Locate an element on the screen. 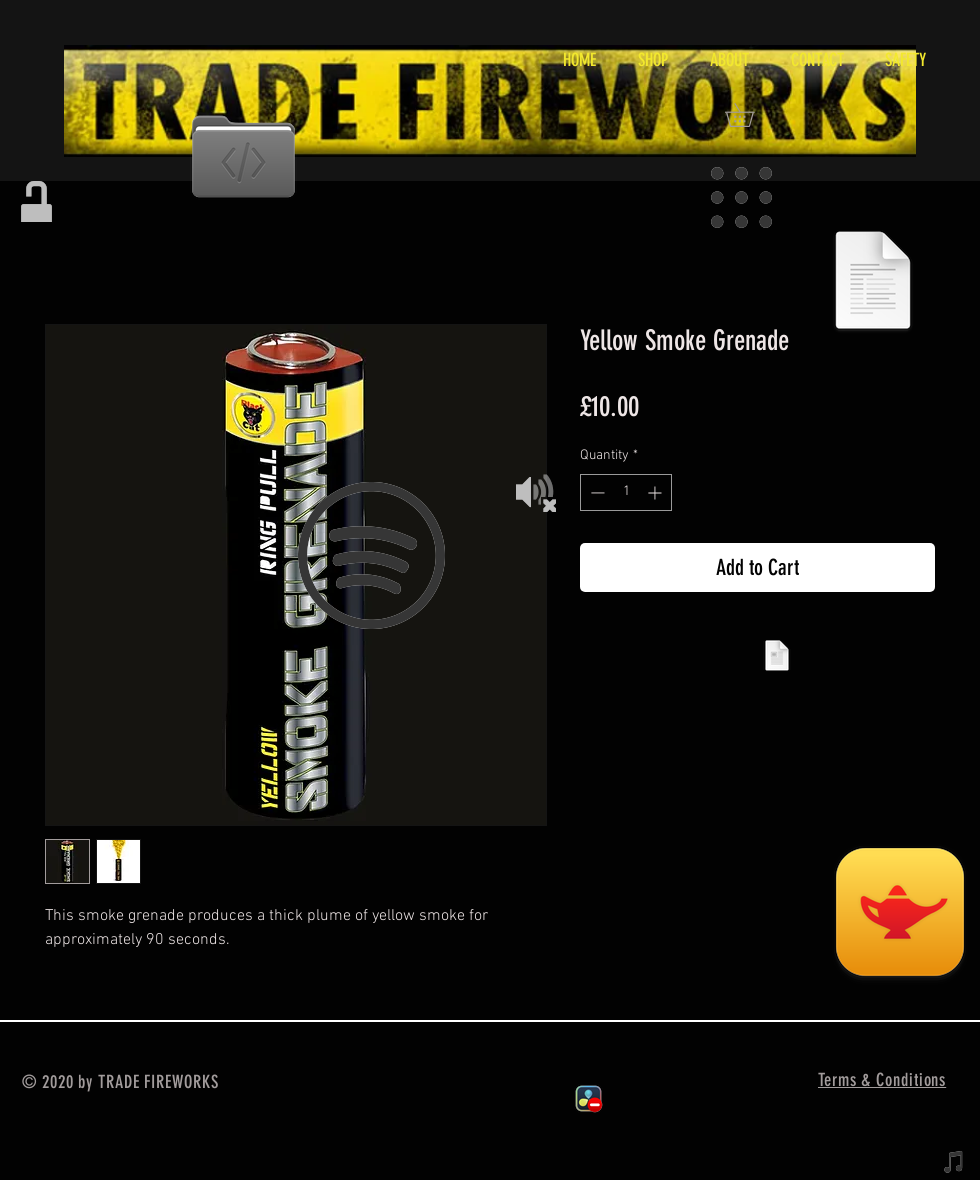 This screenshot has height=1180, width=980. open geany text editor is located at coordinates (900, 912).